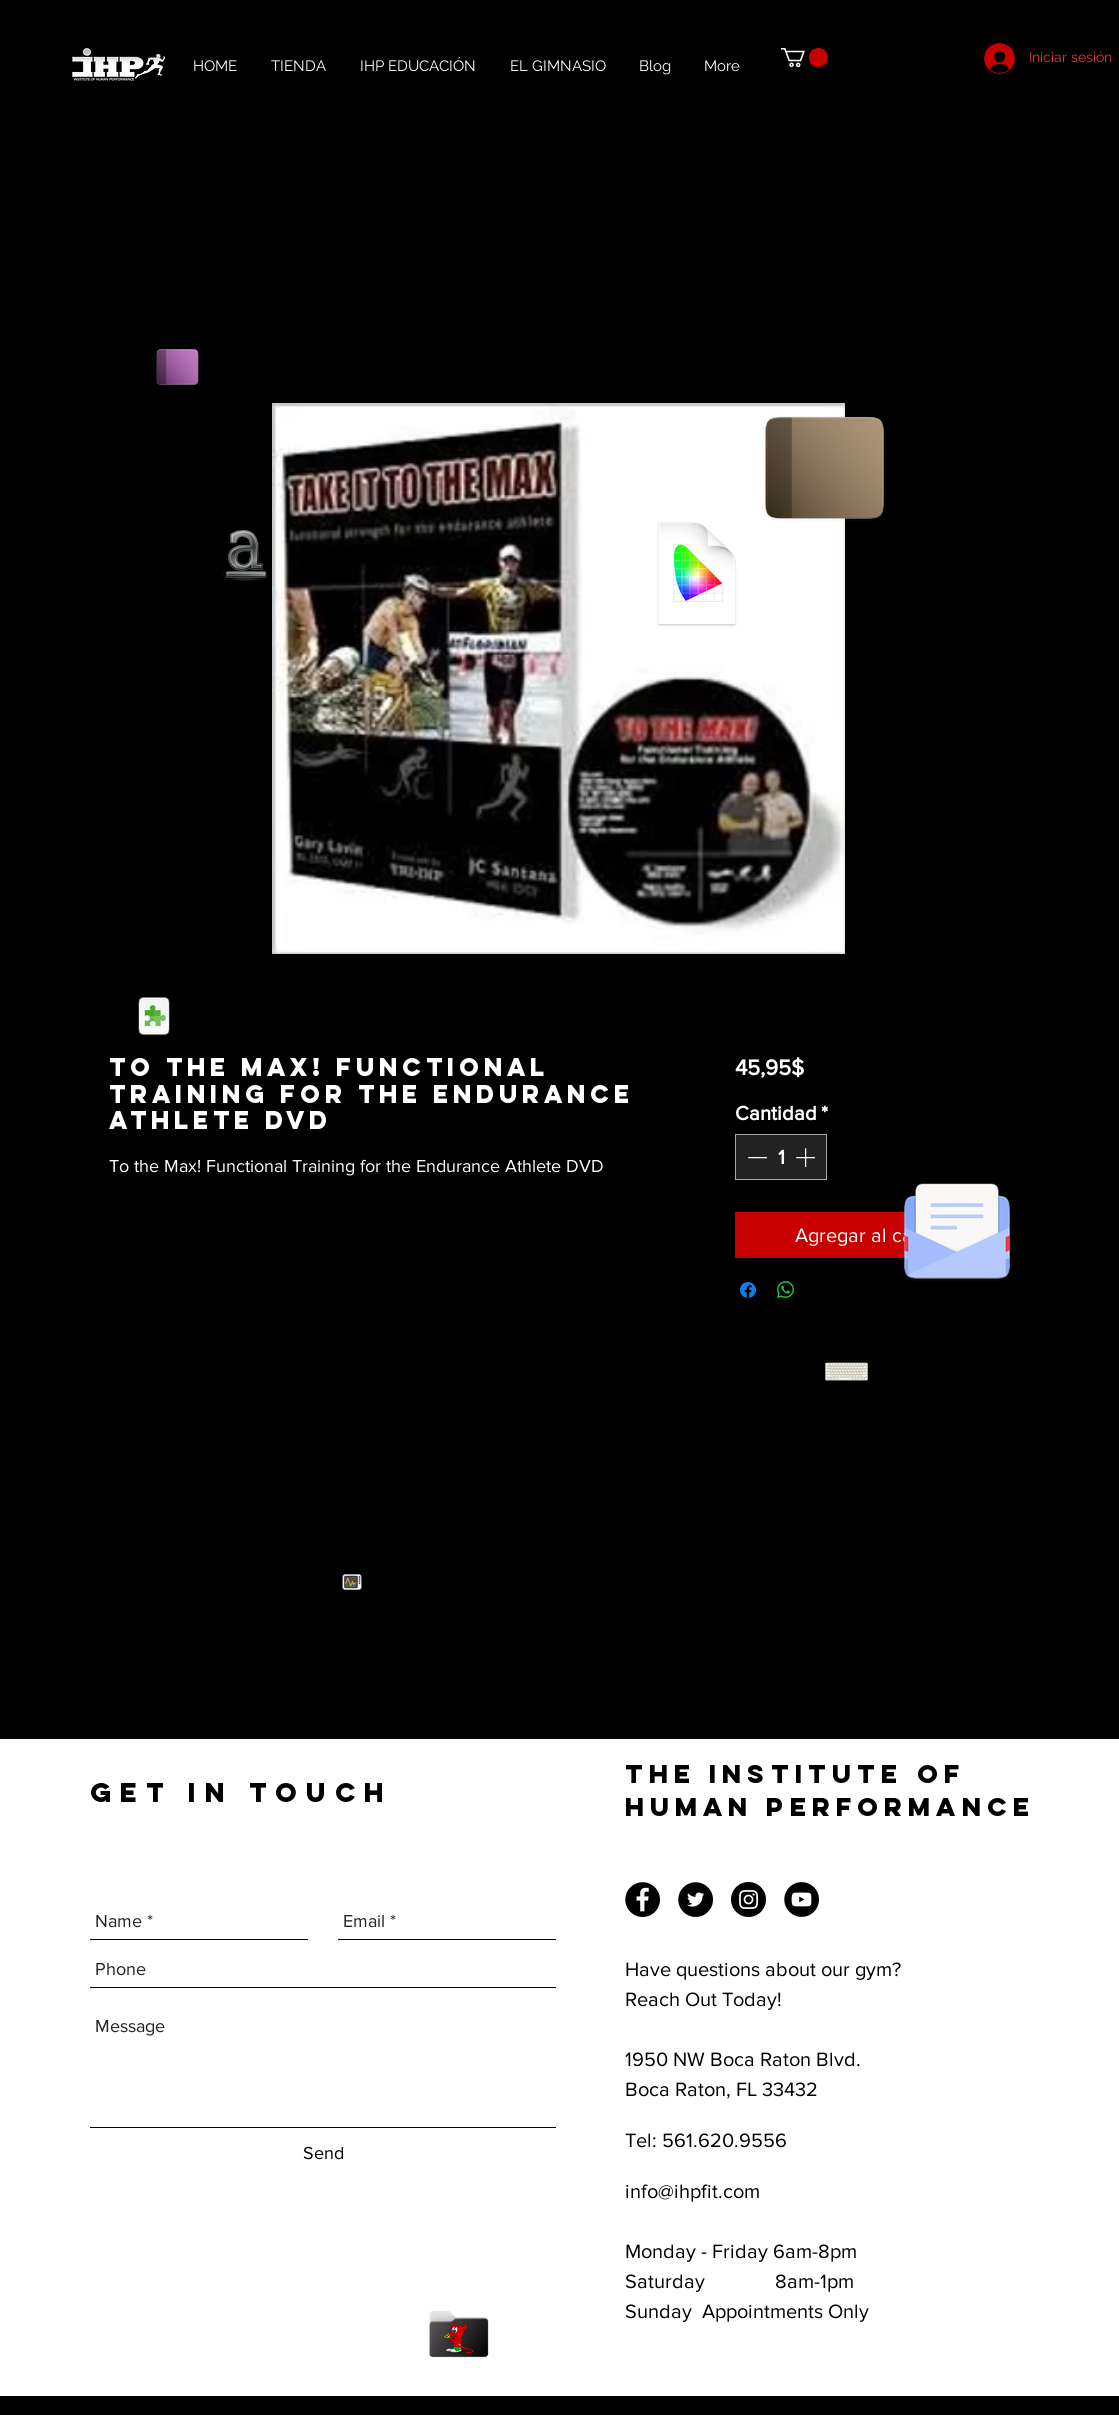  I want to click on apply underline formatting to selected text, so click(245, 554).